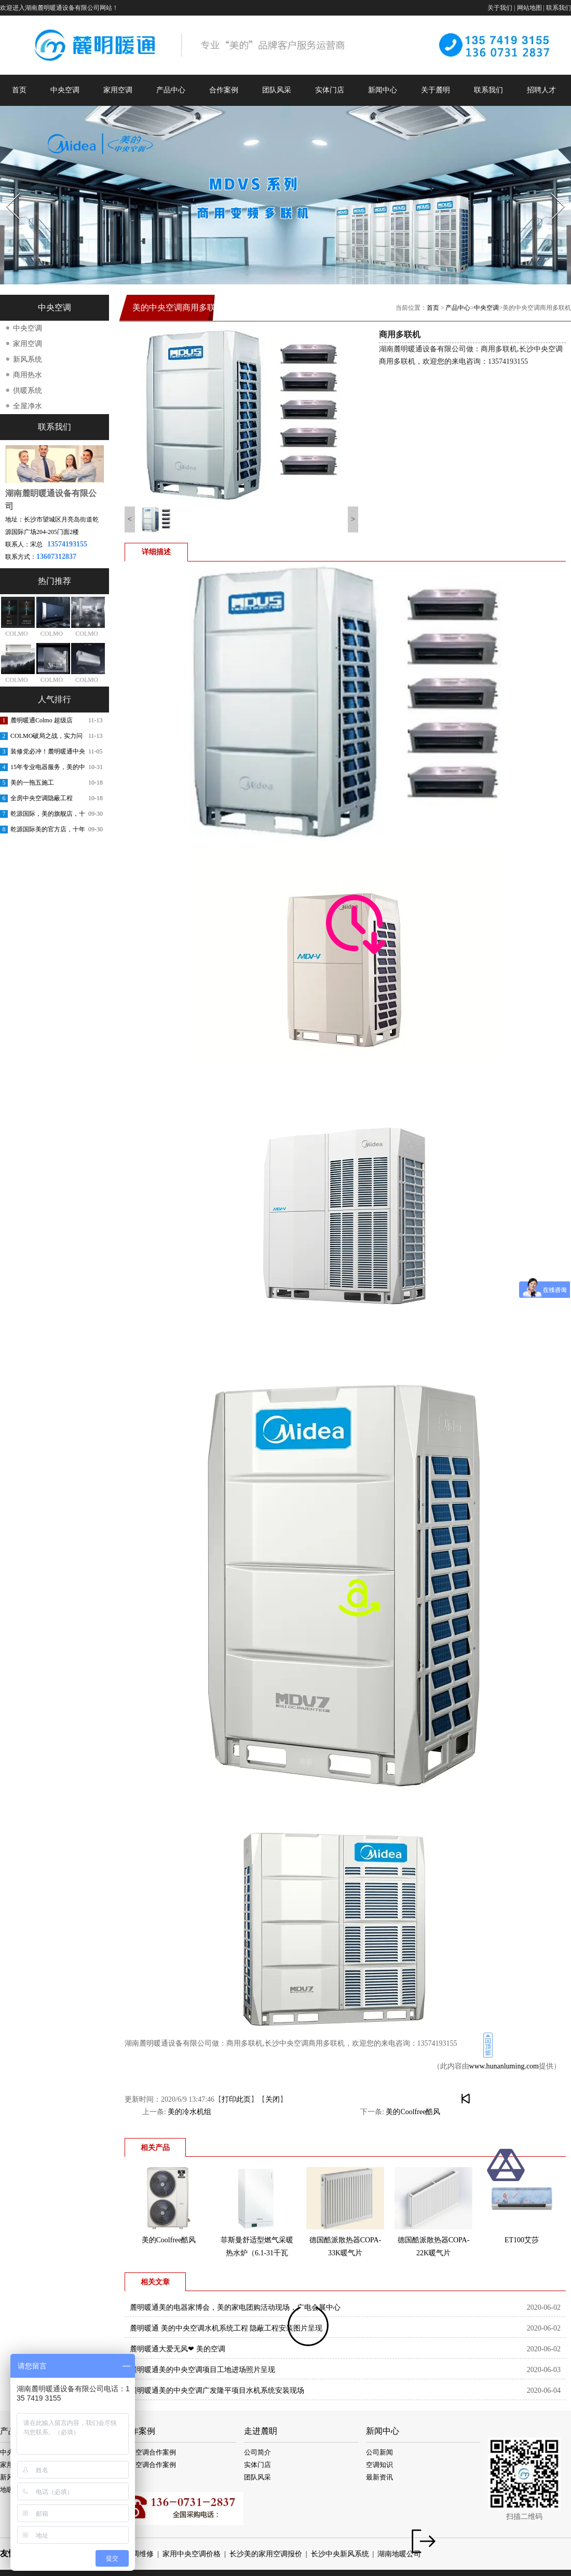  What do you see at coordinates (354, 923) in the screenshot?
I see `download or export time/schedule data` at bounding box center [354, 923].